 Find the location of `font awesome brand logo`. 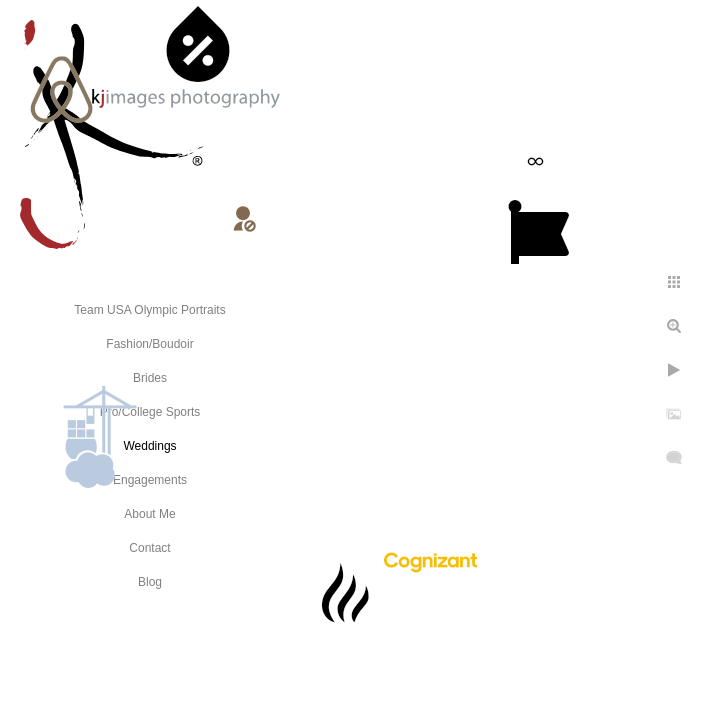

font awesome brand logo is located at coordinates (539, 232).